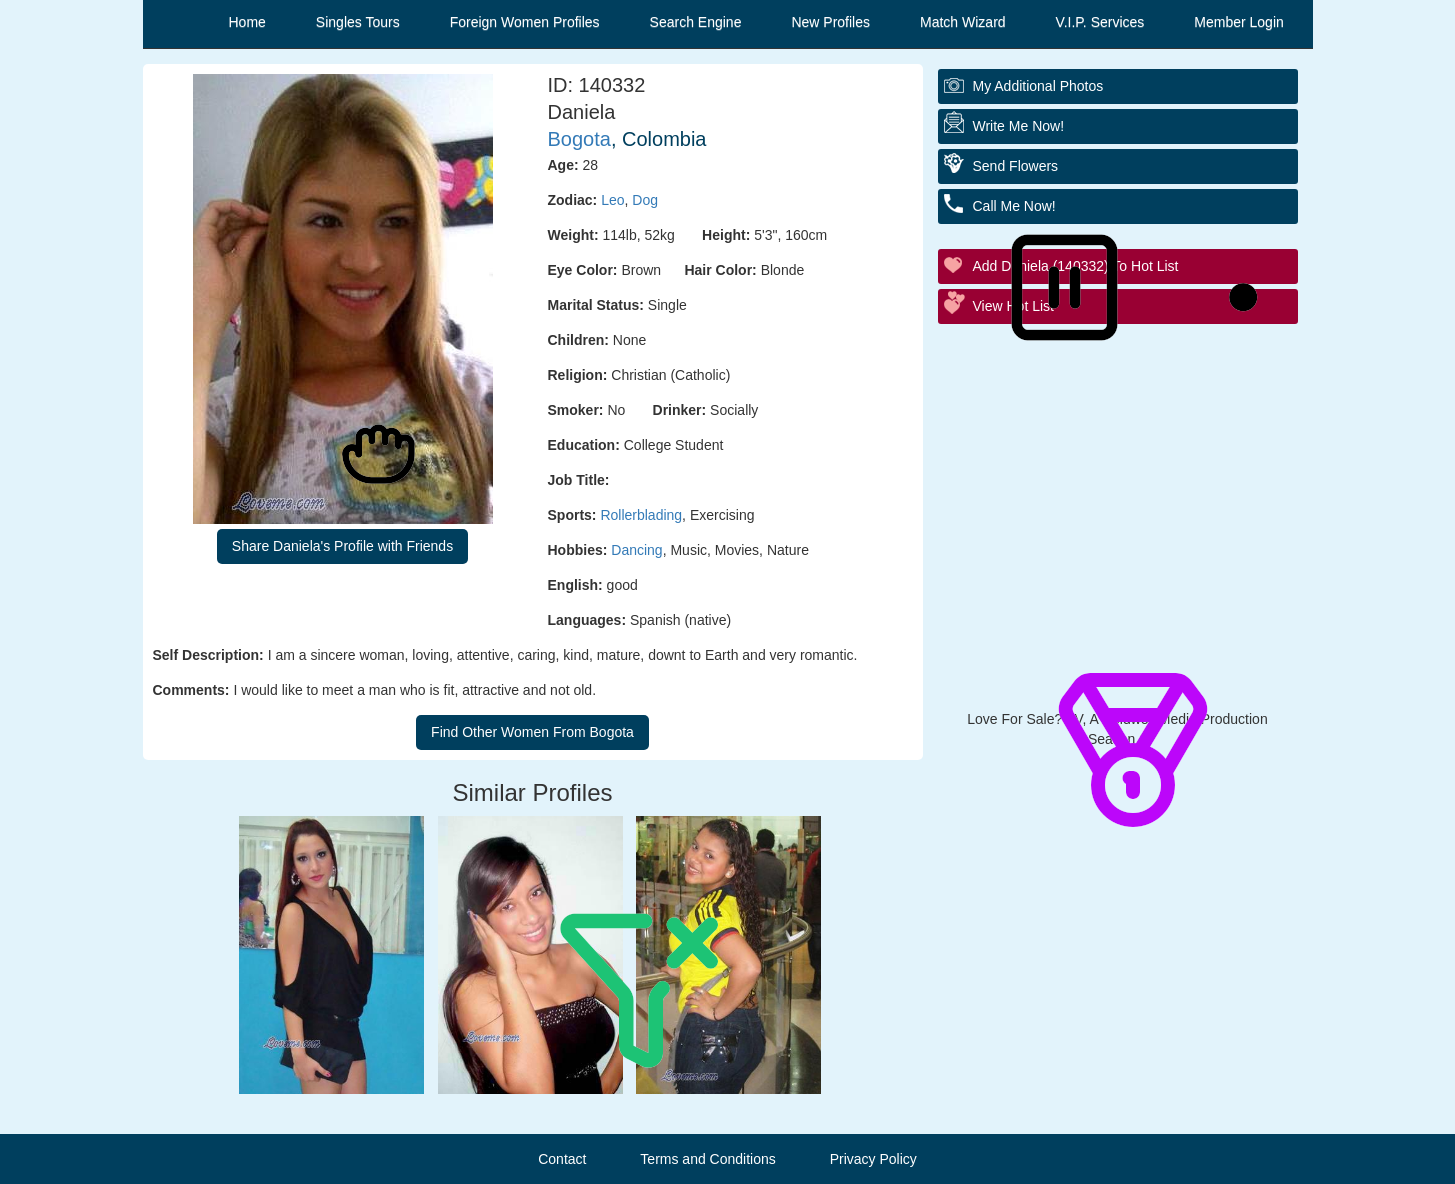  I want to click on view achievements or awards, so click(1133, 750).